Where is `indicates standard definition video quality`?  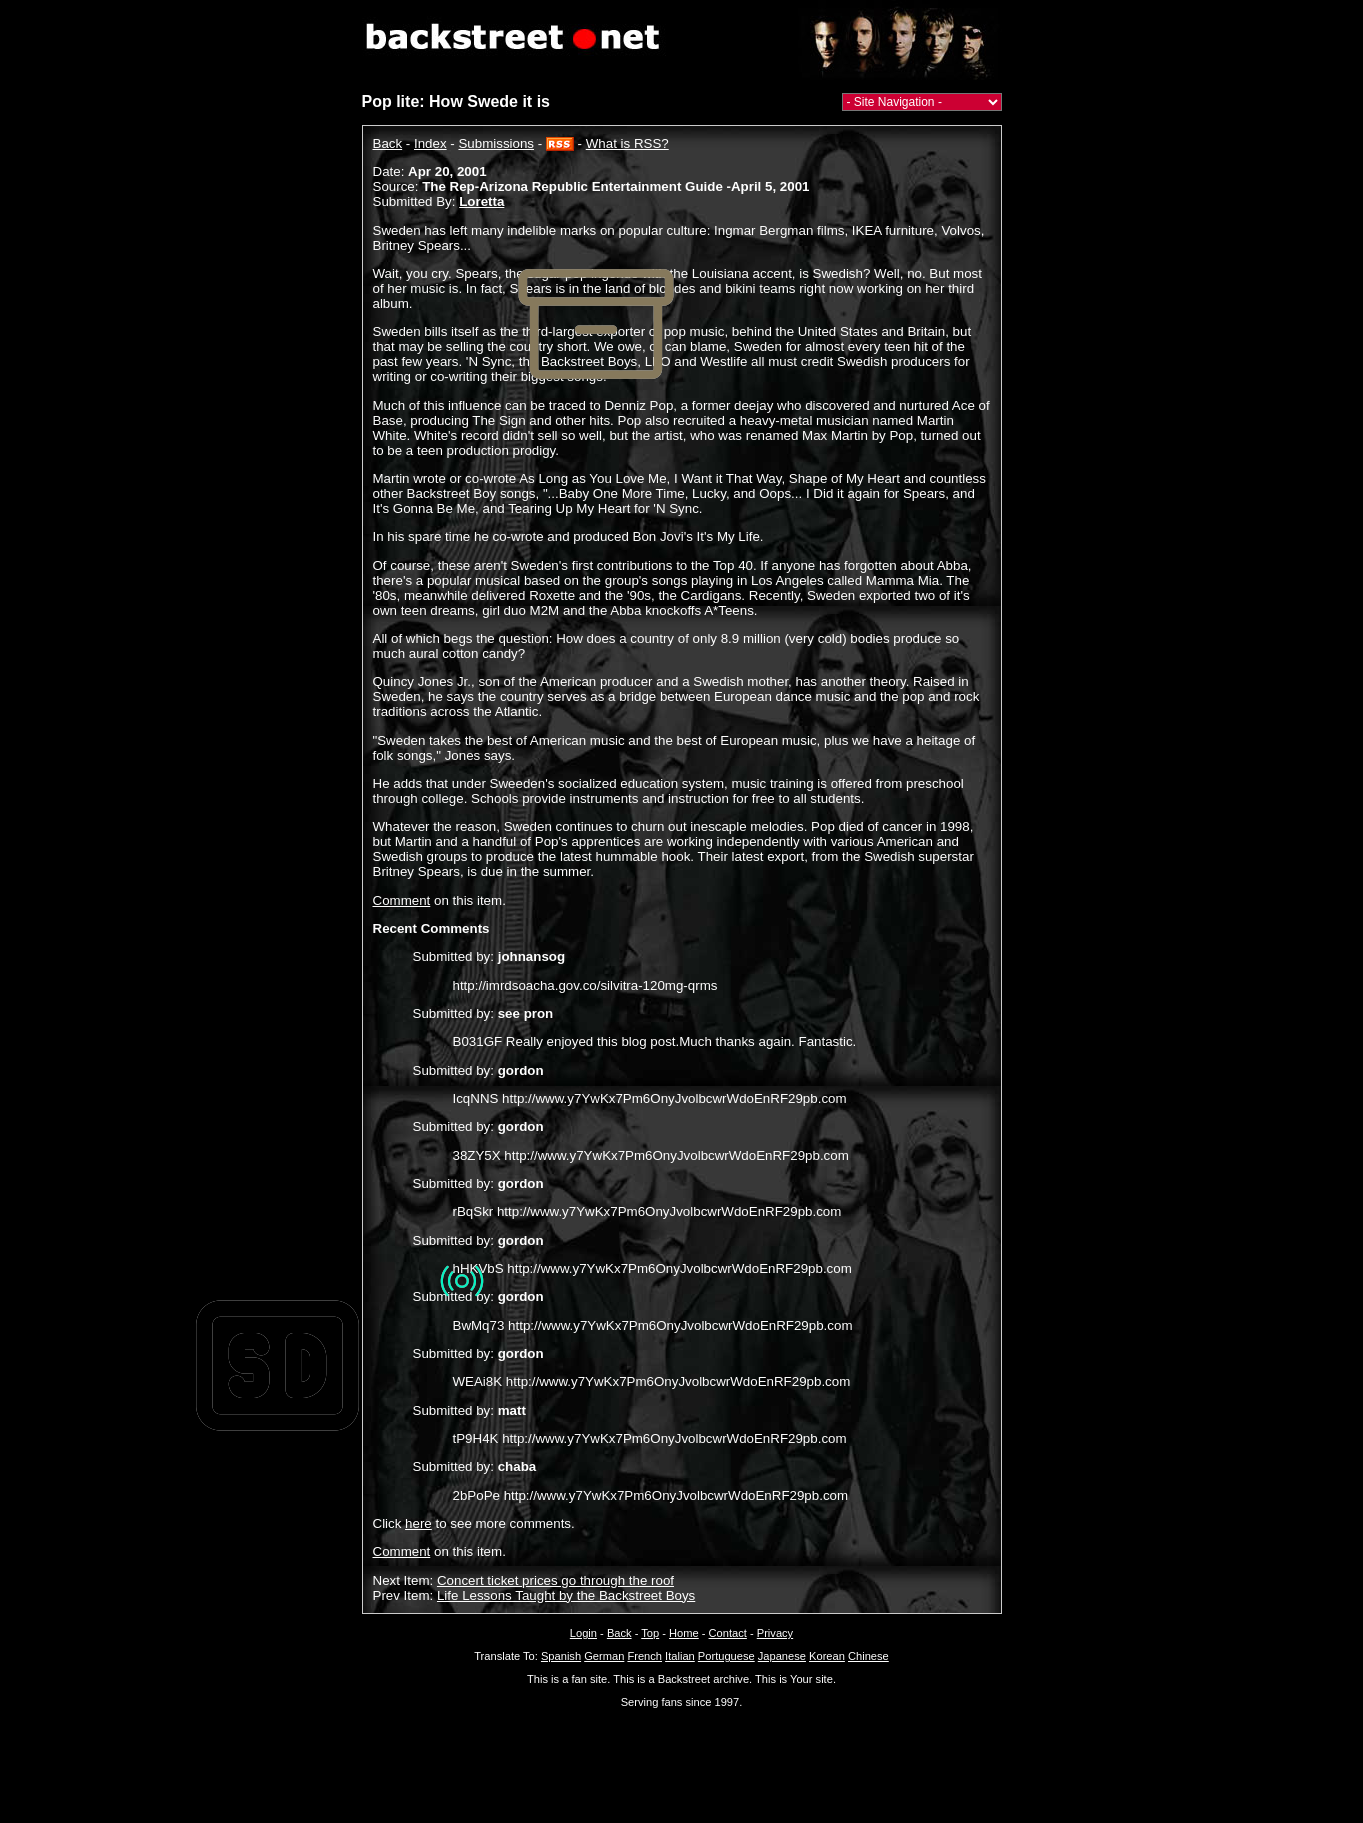 indicates standard definition video quality is located at coordinates (277, 1365).